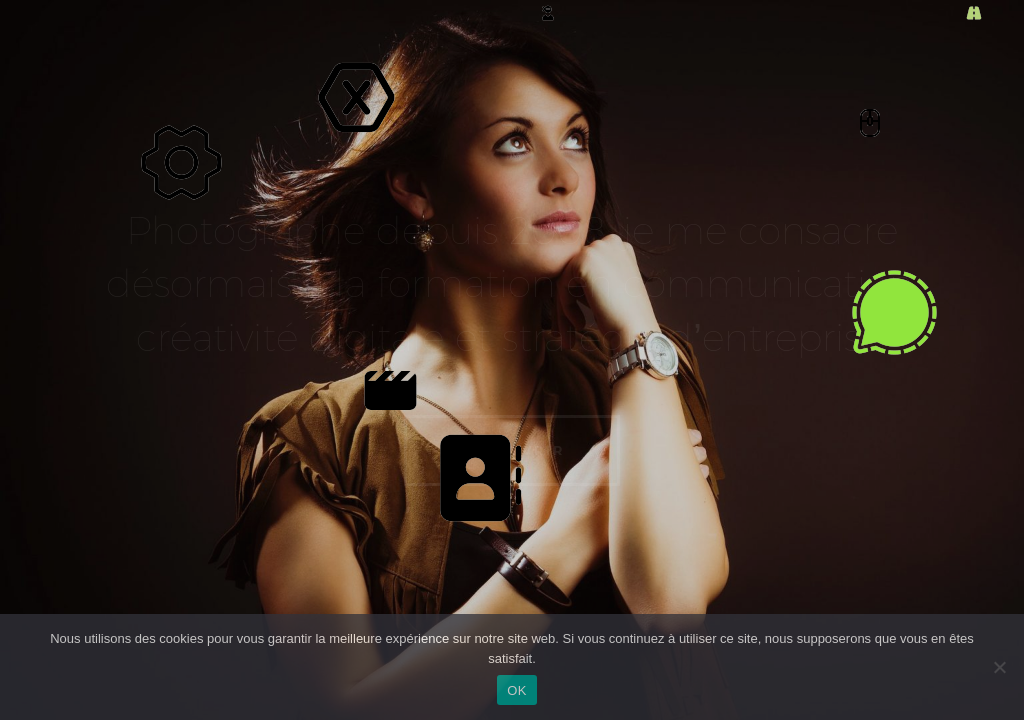  What do you see at coordinates (181, 162) in the screenshot?
I see `access settings or preferences` at bounding box center [181, 162].